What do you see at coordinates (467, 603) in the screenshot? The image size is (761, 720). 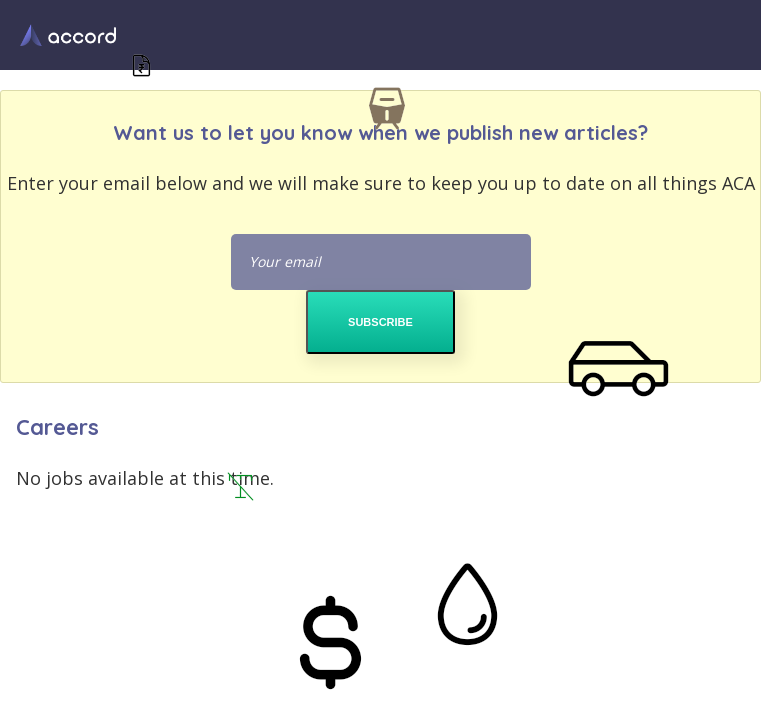 I see `indicates water or hydration tracking` at bounding box center [467, 603].